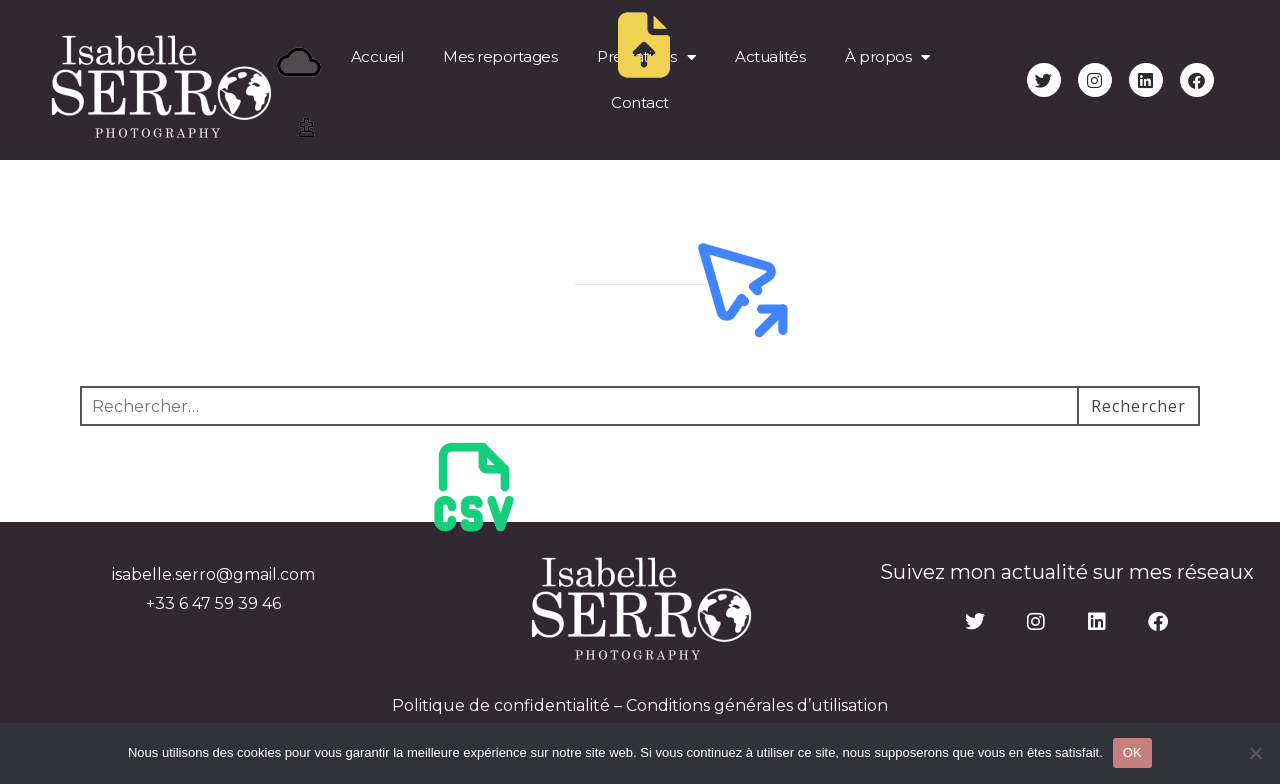  Describe the element at coordinates (299, 62) in the screenshot. I see `view current weather conditions` at that location.